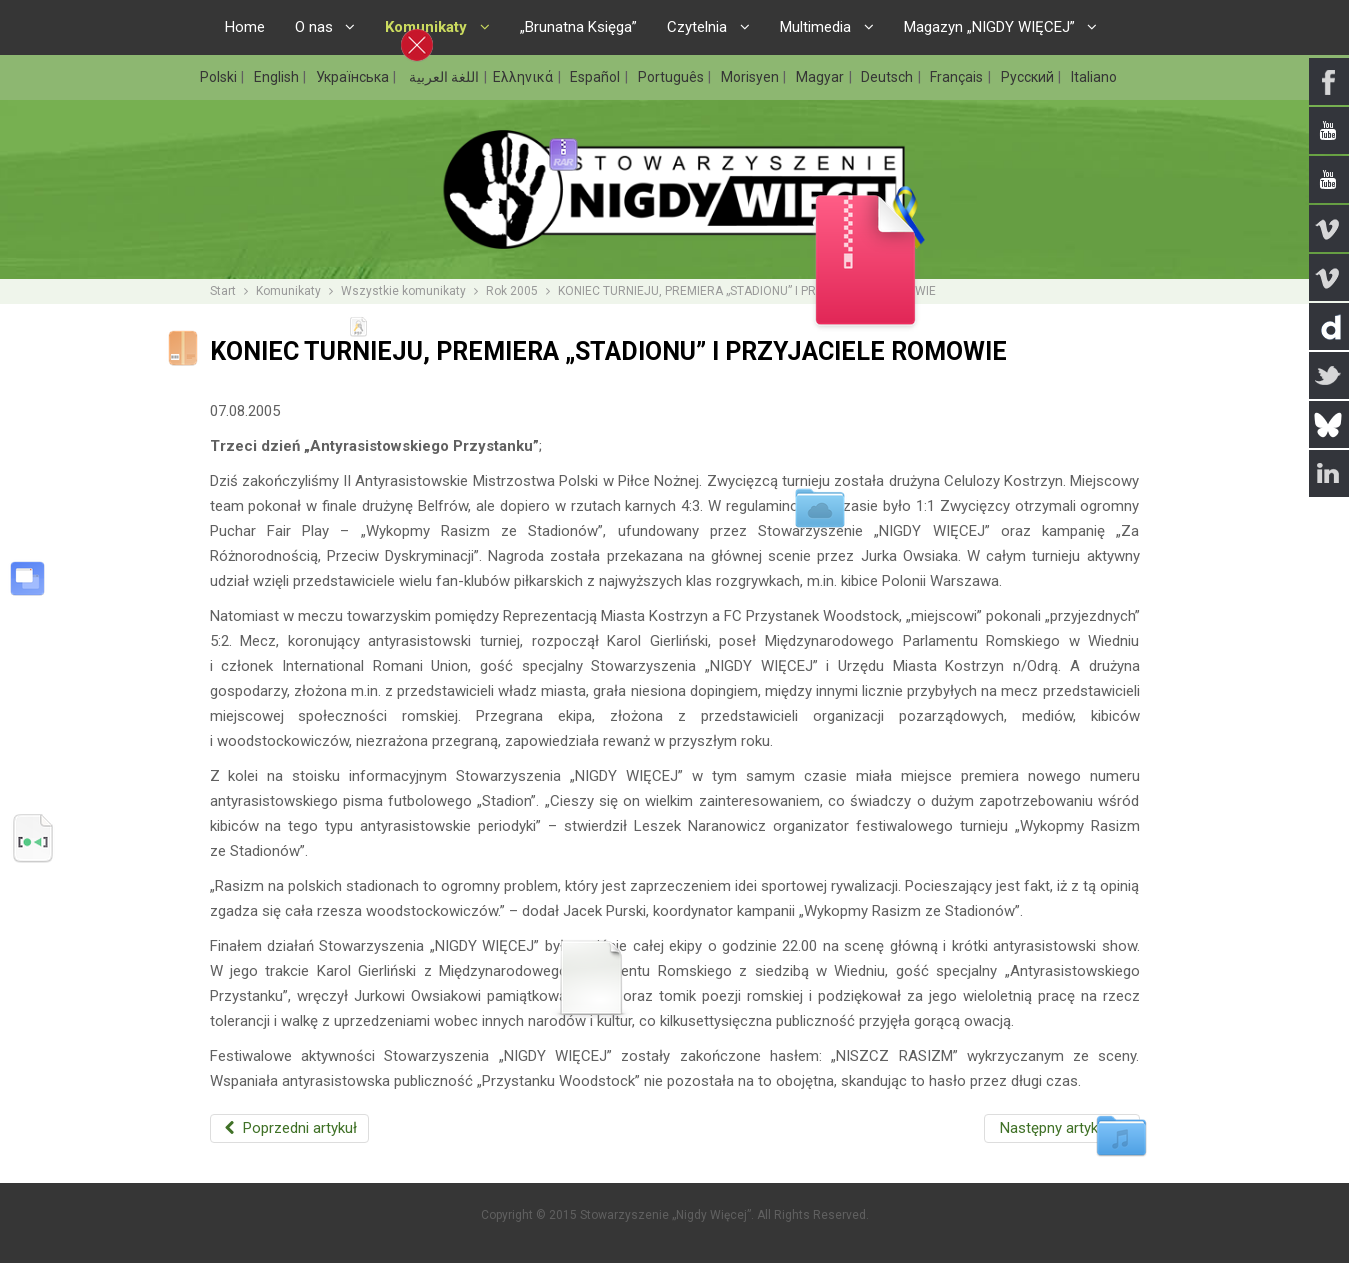  I want to click on manage startup applications and session settings, so click(27, 578).